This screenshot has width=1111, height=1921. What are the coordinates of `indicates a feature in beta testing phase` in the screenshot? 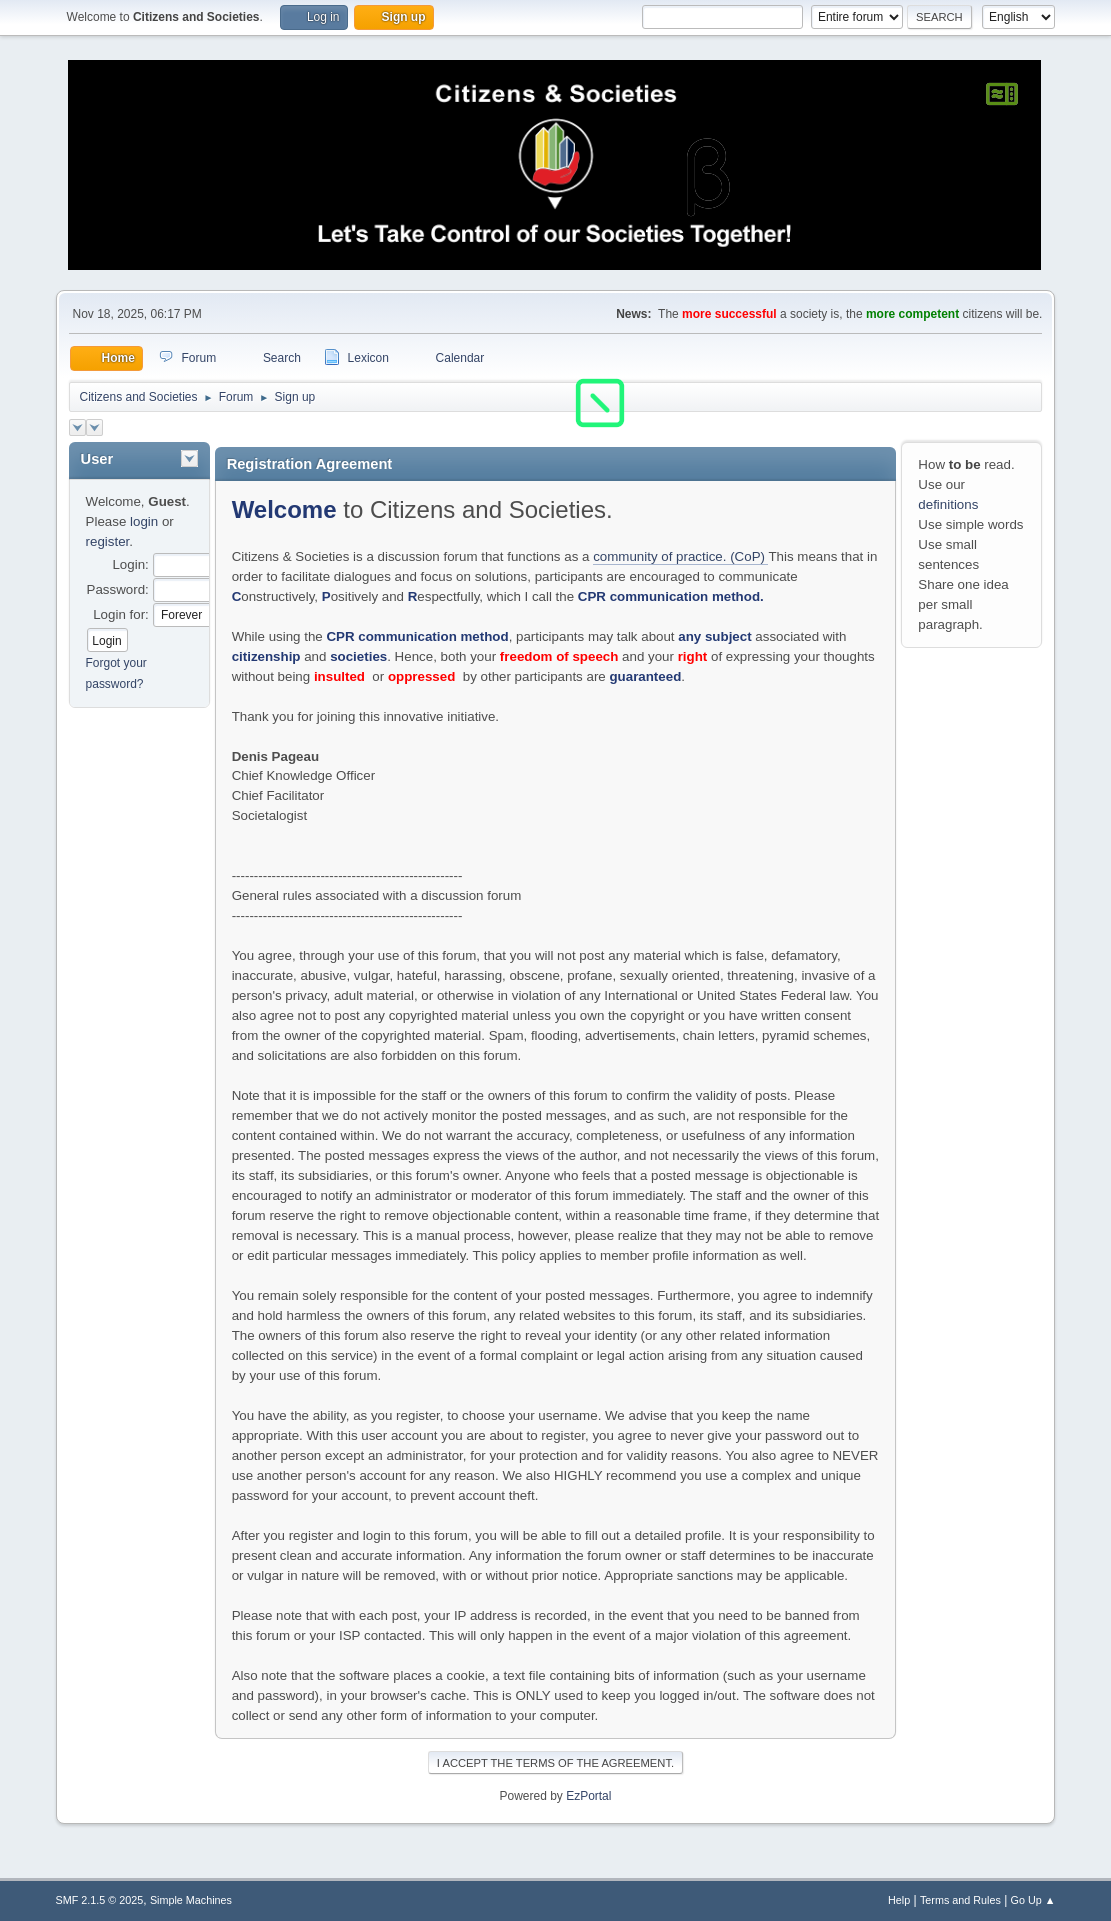 It's located at (706, 173).